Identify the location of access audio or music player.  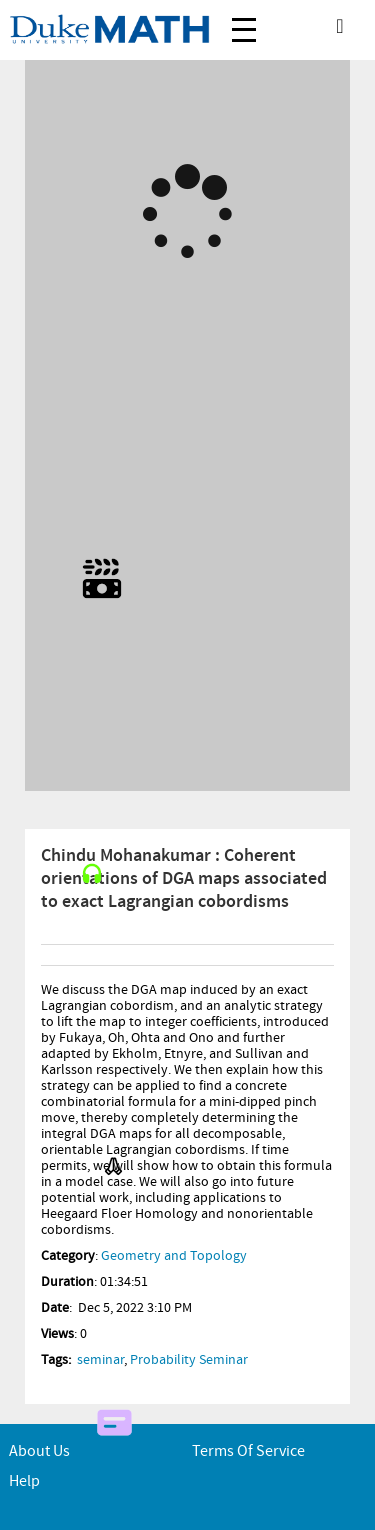
(92, 874).